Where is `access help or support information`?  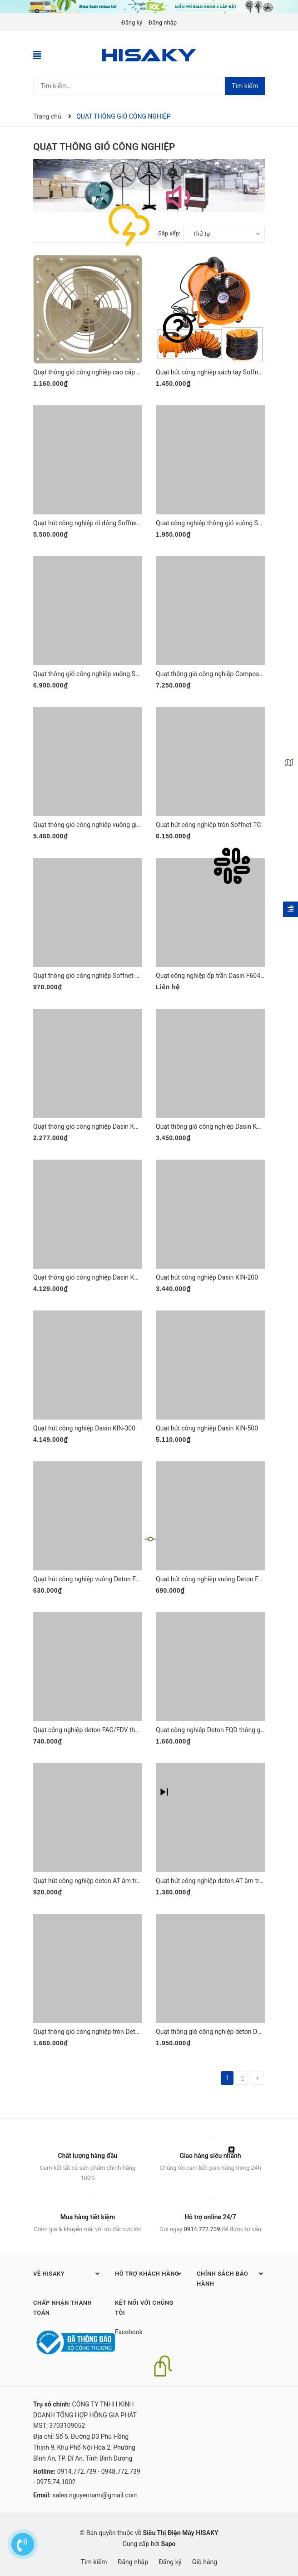 access help or support information is located at coordinates (178, 328).